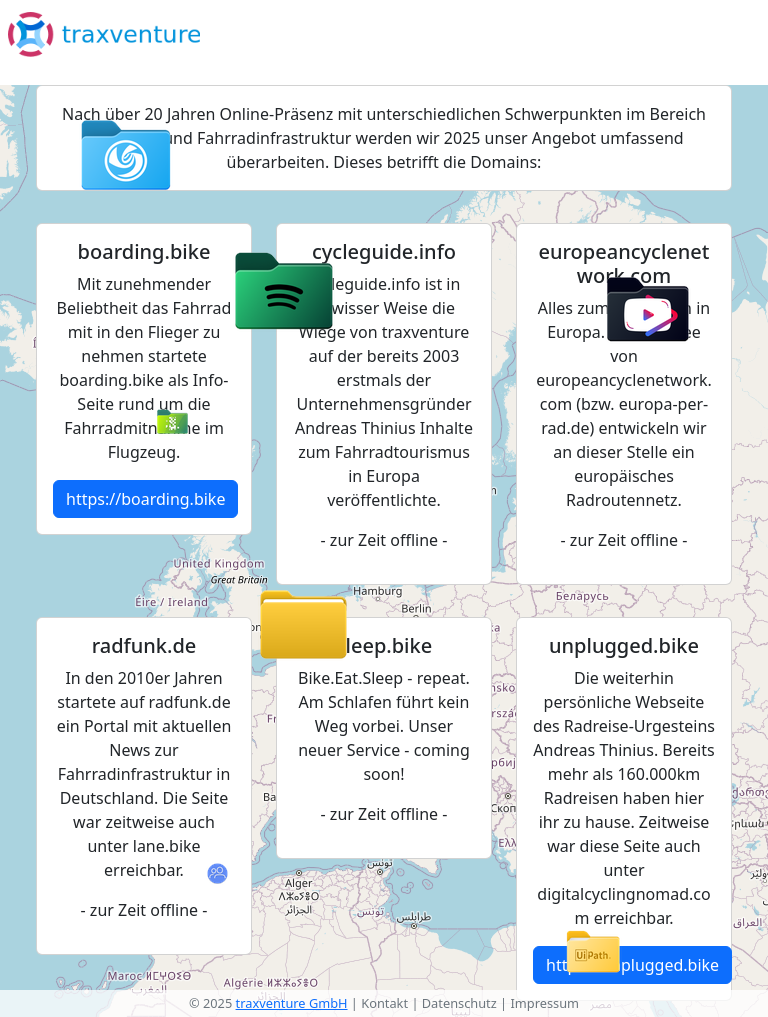 The width and height of the screenshot is (768, 1017). Describe the element at coordinates (217, 873) in the screenshot. I see `switch between user accounts` at that location.